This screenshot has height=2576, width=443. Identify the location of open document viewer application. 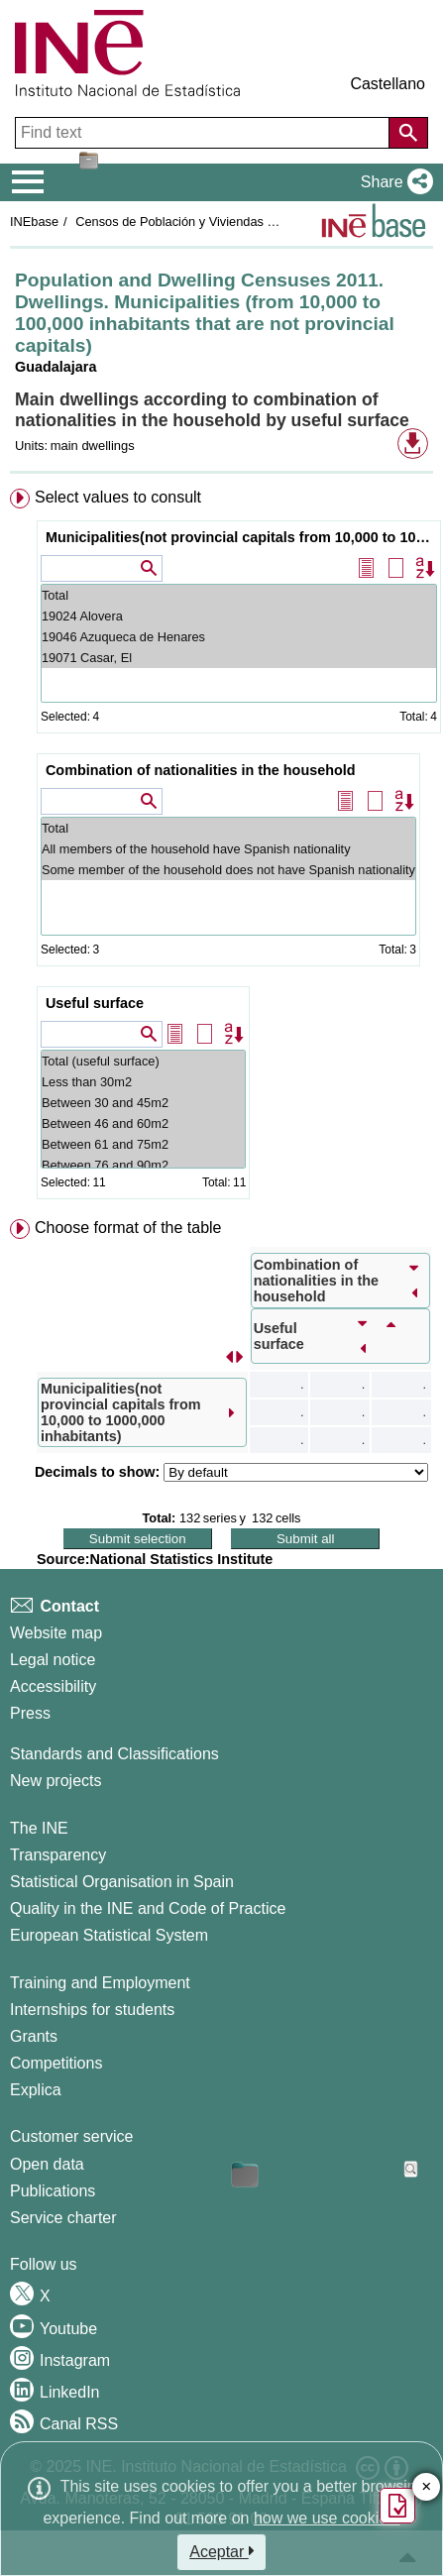
(410, 2169).